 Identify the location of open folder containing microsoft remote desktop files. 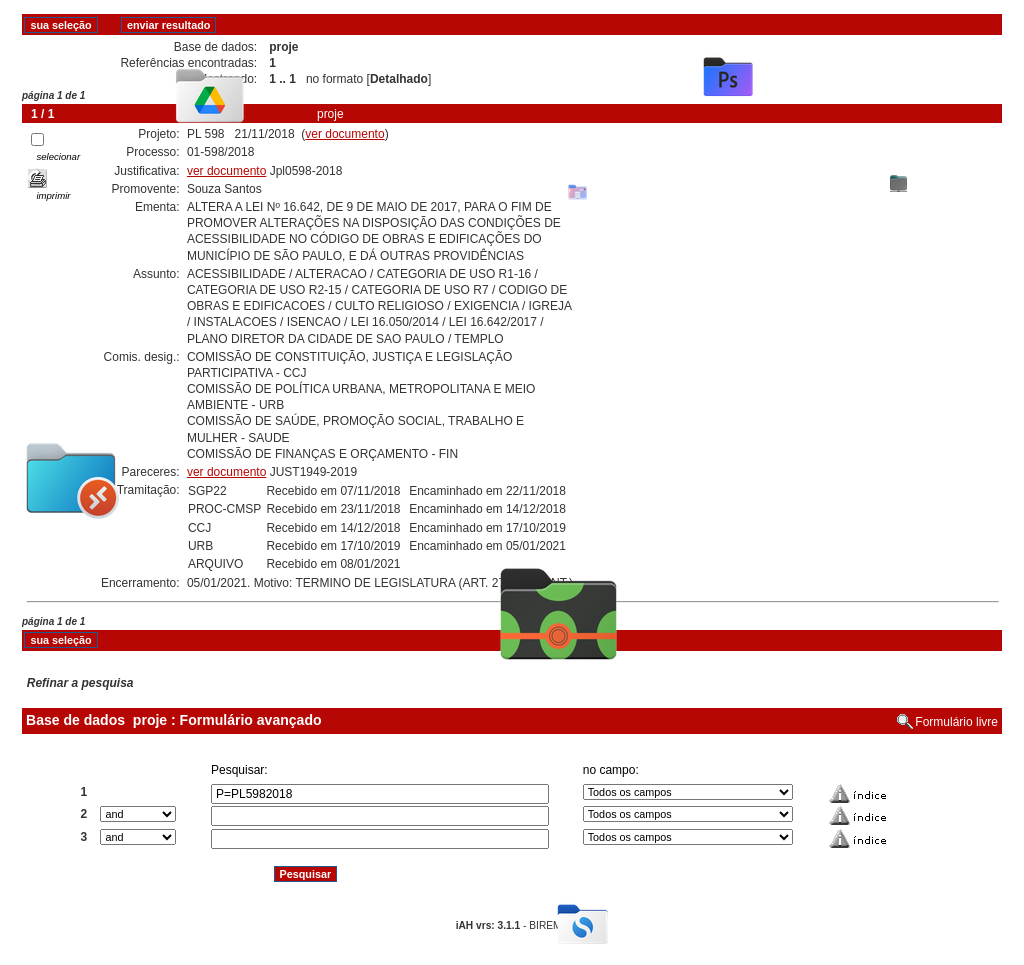
(70, 480).